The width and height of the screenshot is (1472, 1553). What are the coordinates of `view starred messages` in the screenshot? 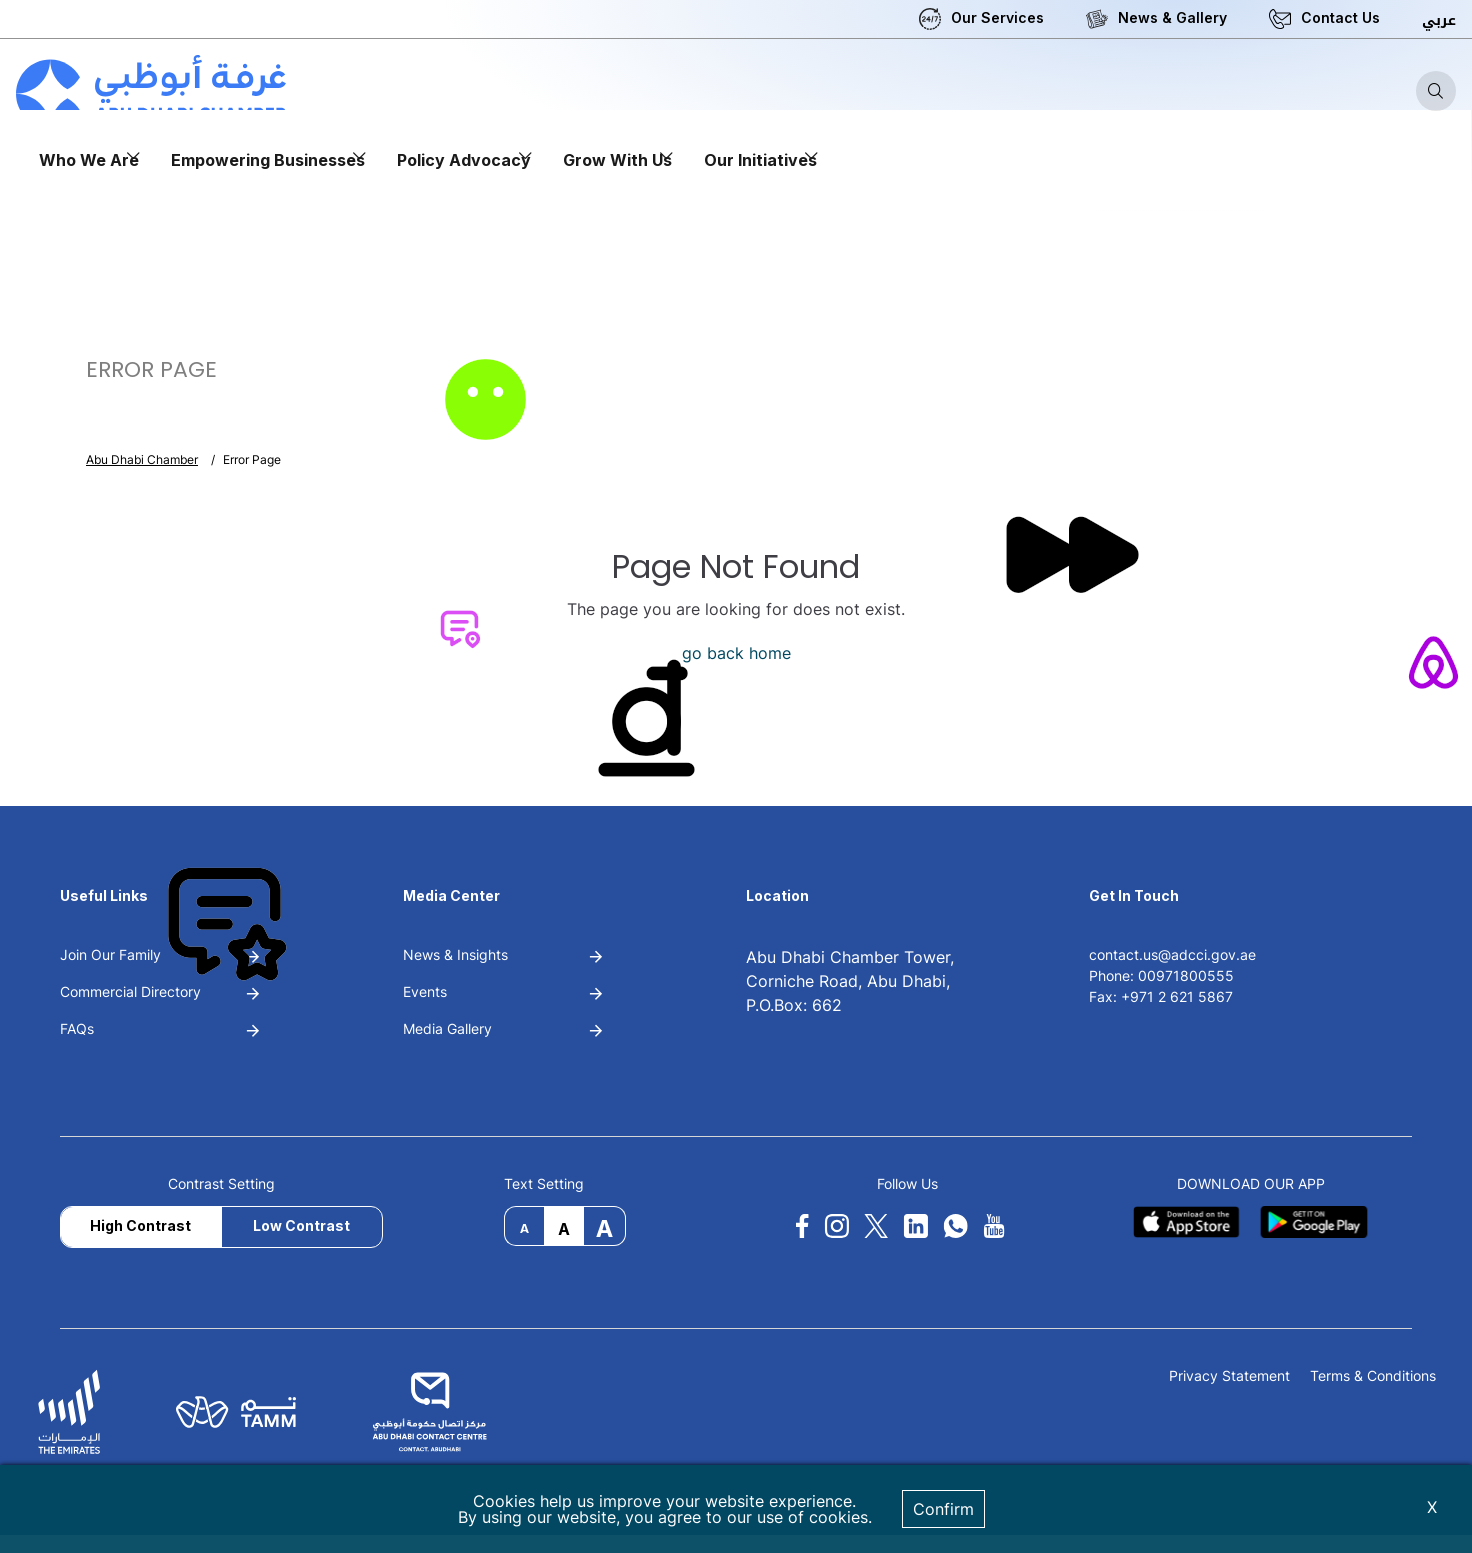 It's located at (224, 918).